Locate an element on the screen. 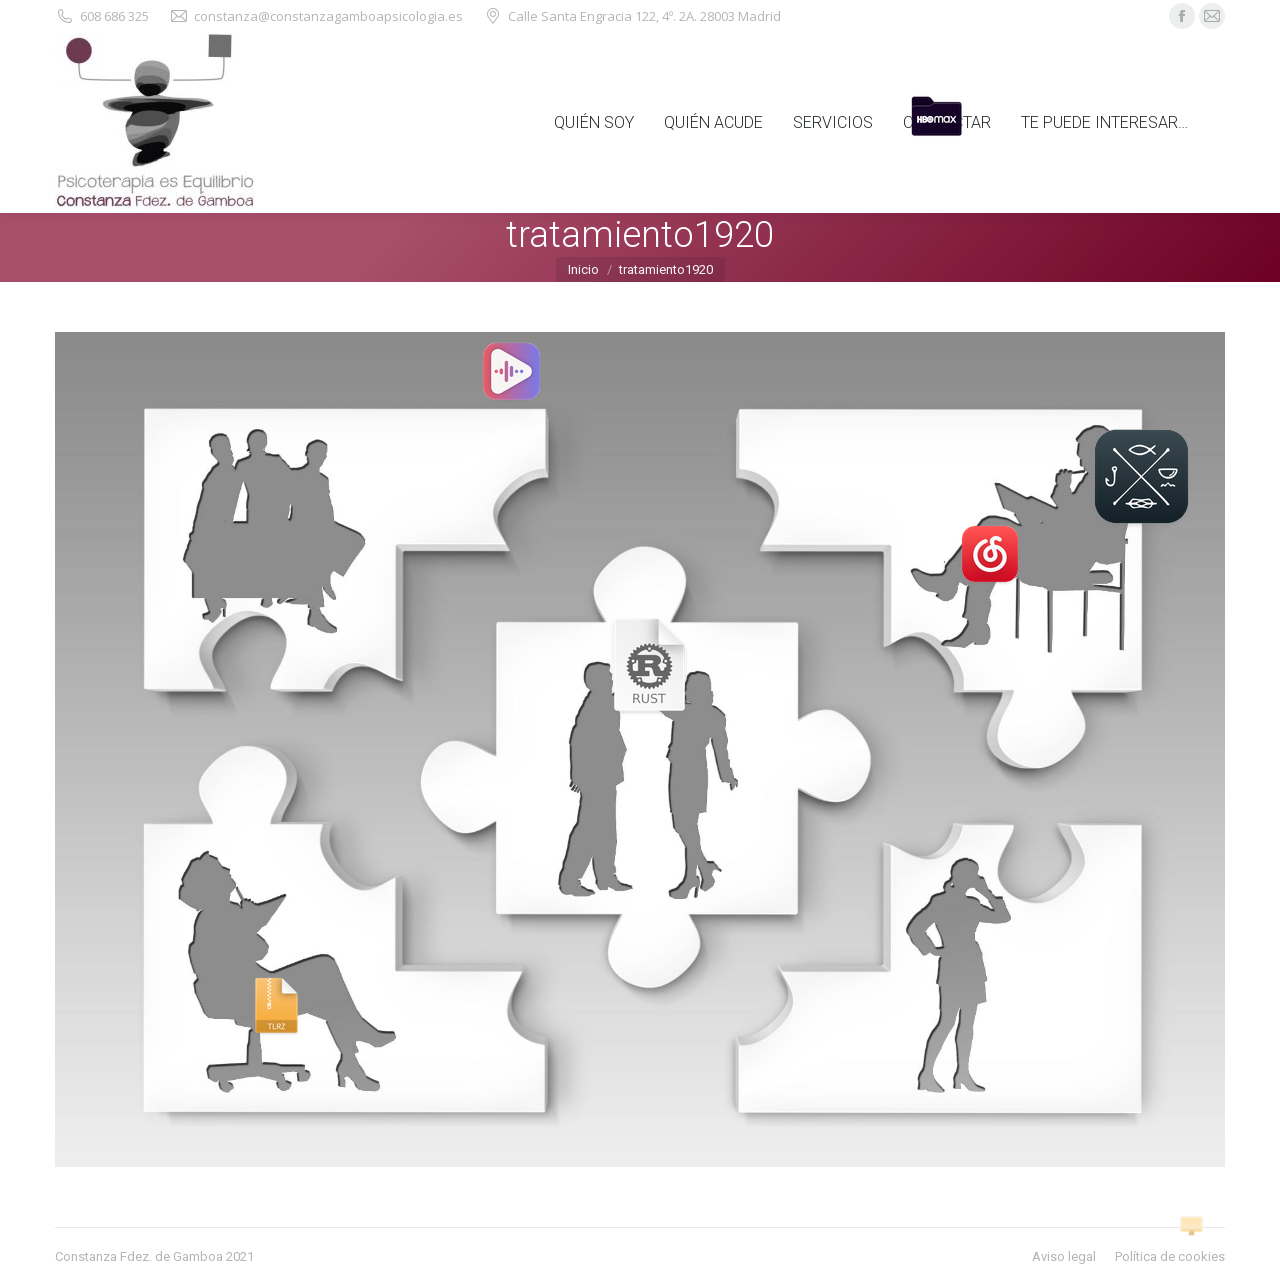  open netease cloud music app is located at coordinates (990, 554).